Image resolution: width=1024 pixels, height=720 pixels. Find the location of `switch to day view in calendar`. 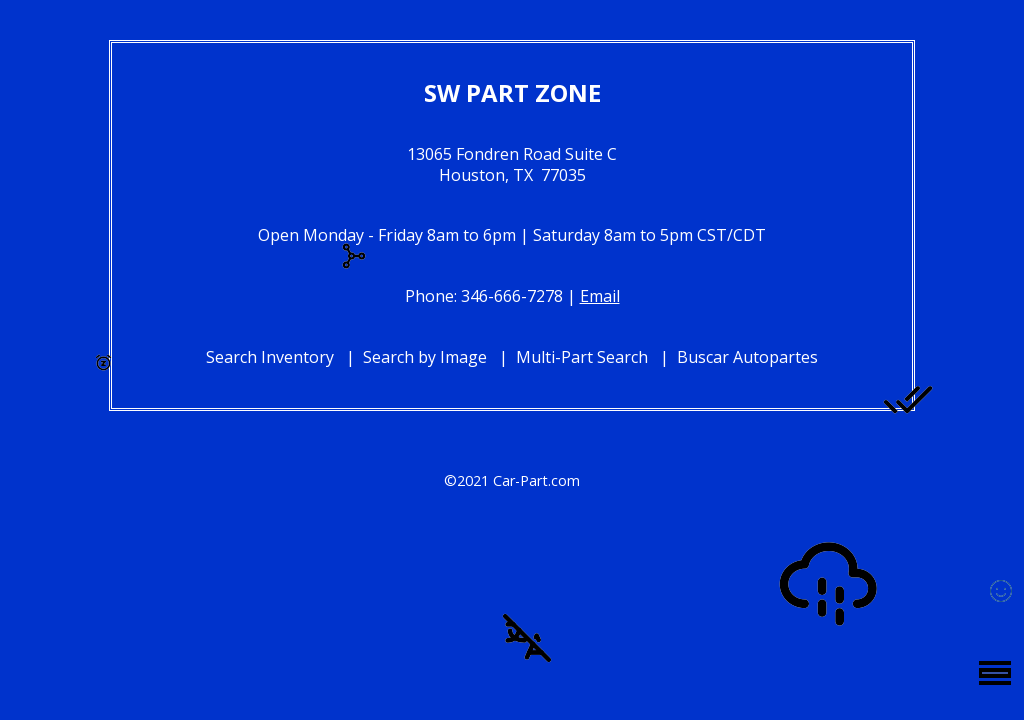

switch to day view in calendar is located at coordinates (995, 672).